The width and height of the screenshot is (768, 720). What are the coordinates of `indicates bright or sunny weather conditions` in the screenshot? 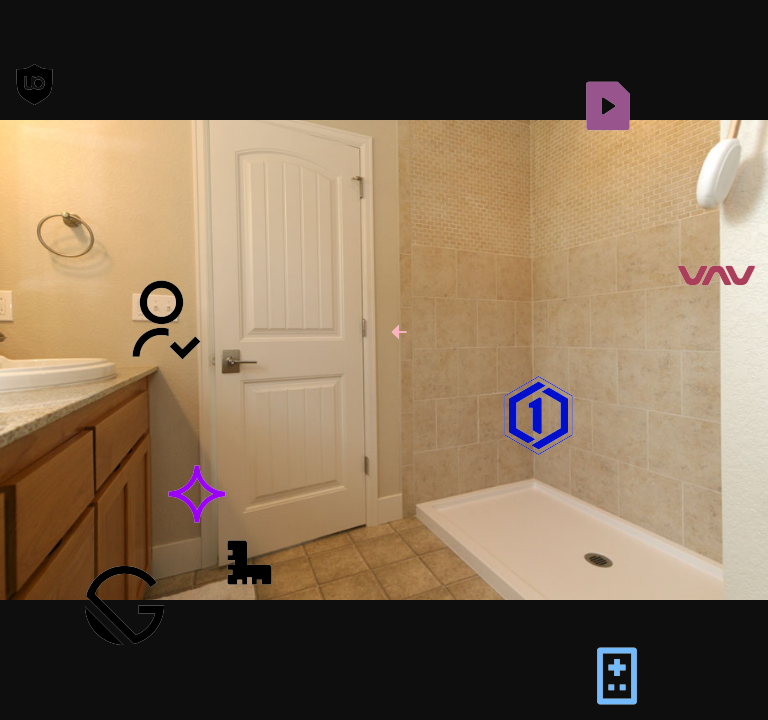 It's located at (197, 494).